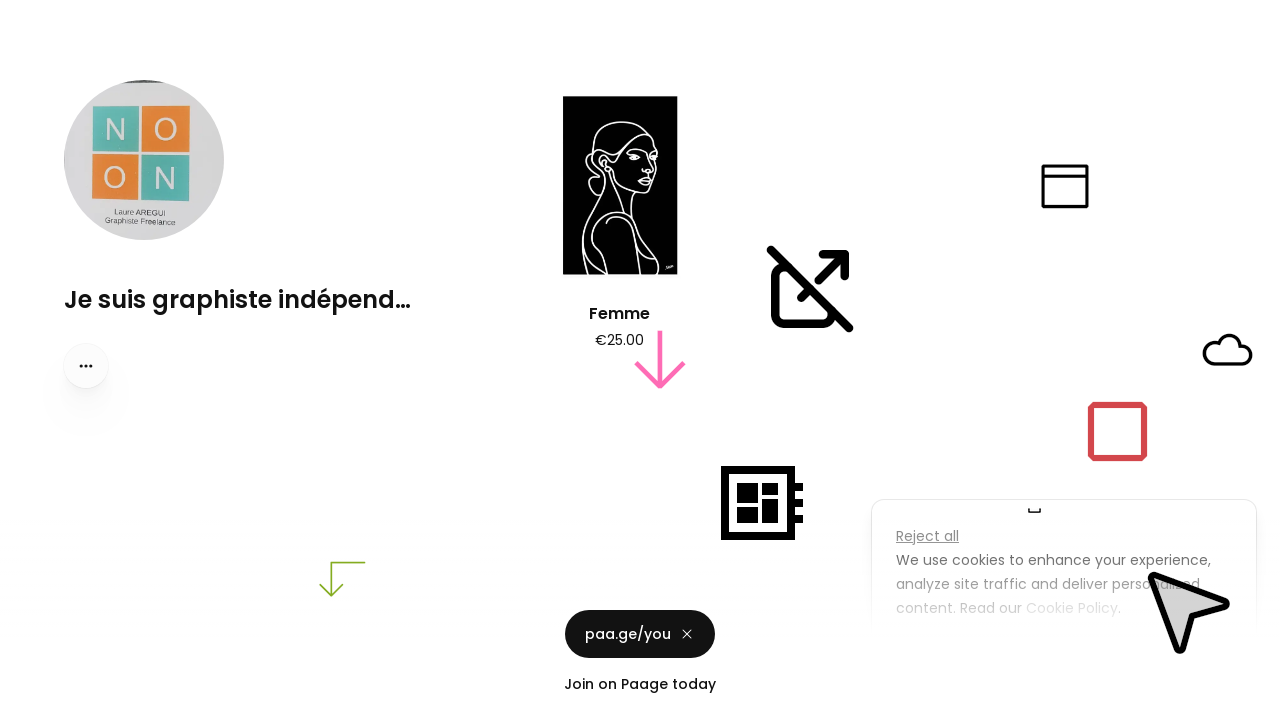 The image size is (1280, 720). I want to click on tap to navigate to destination, so click(1182, 606).